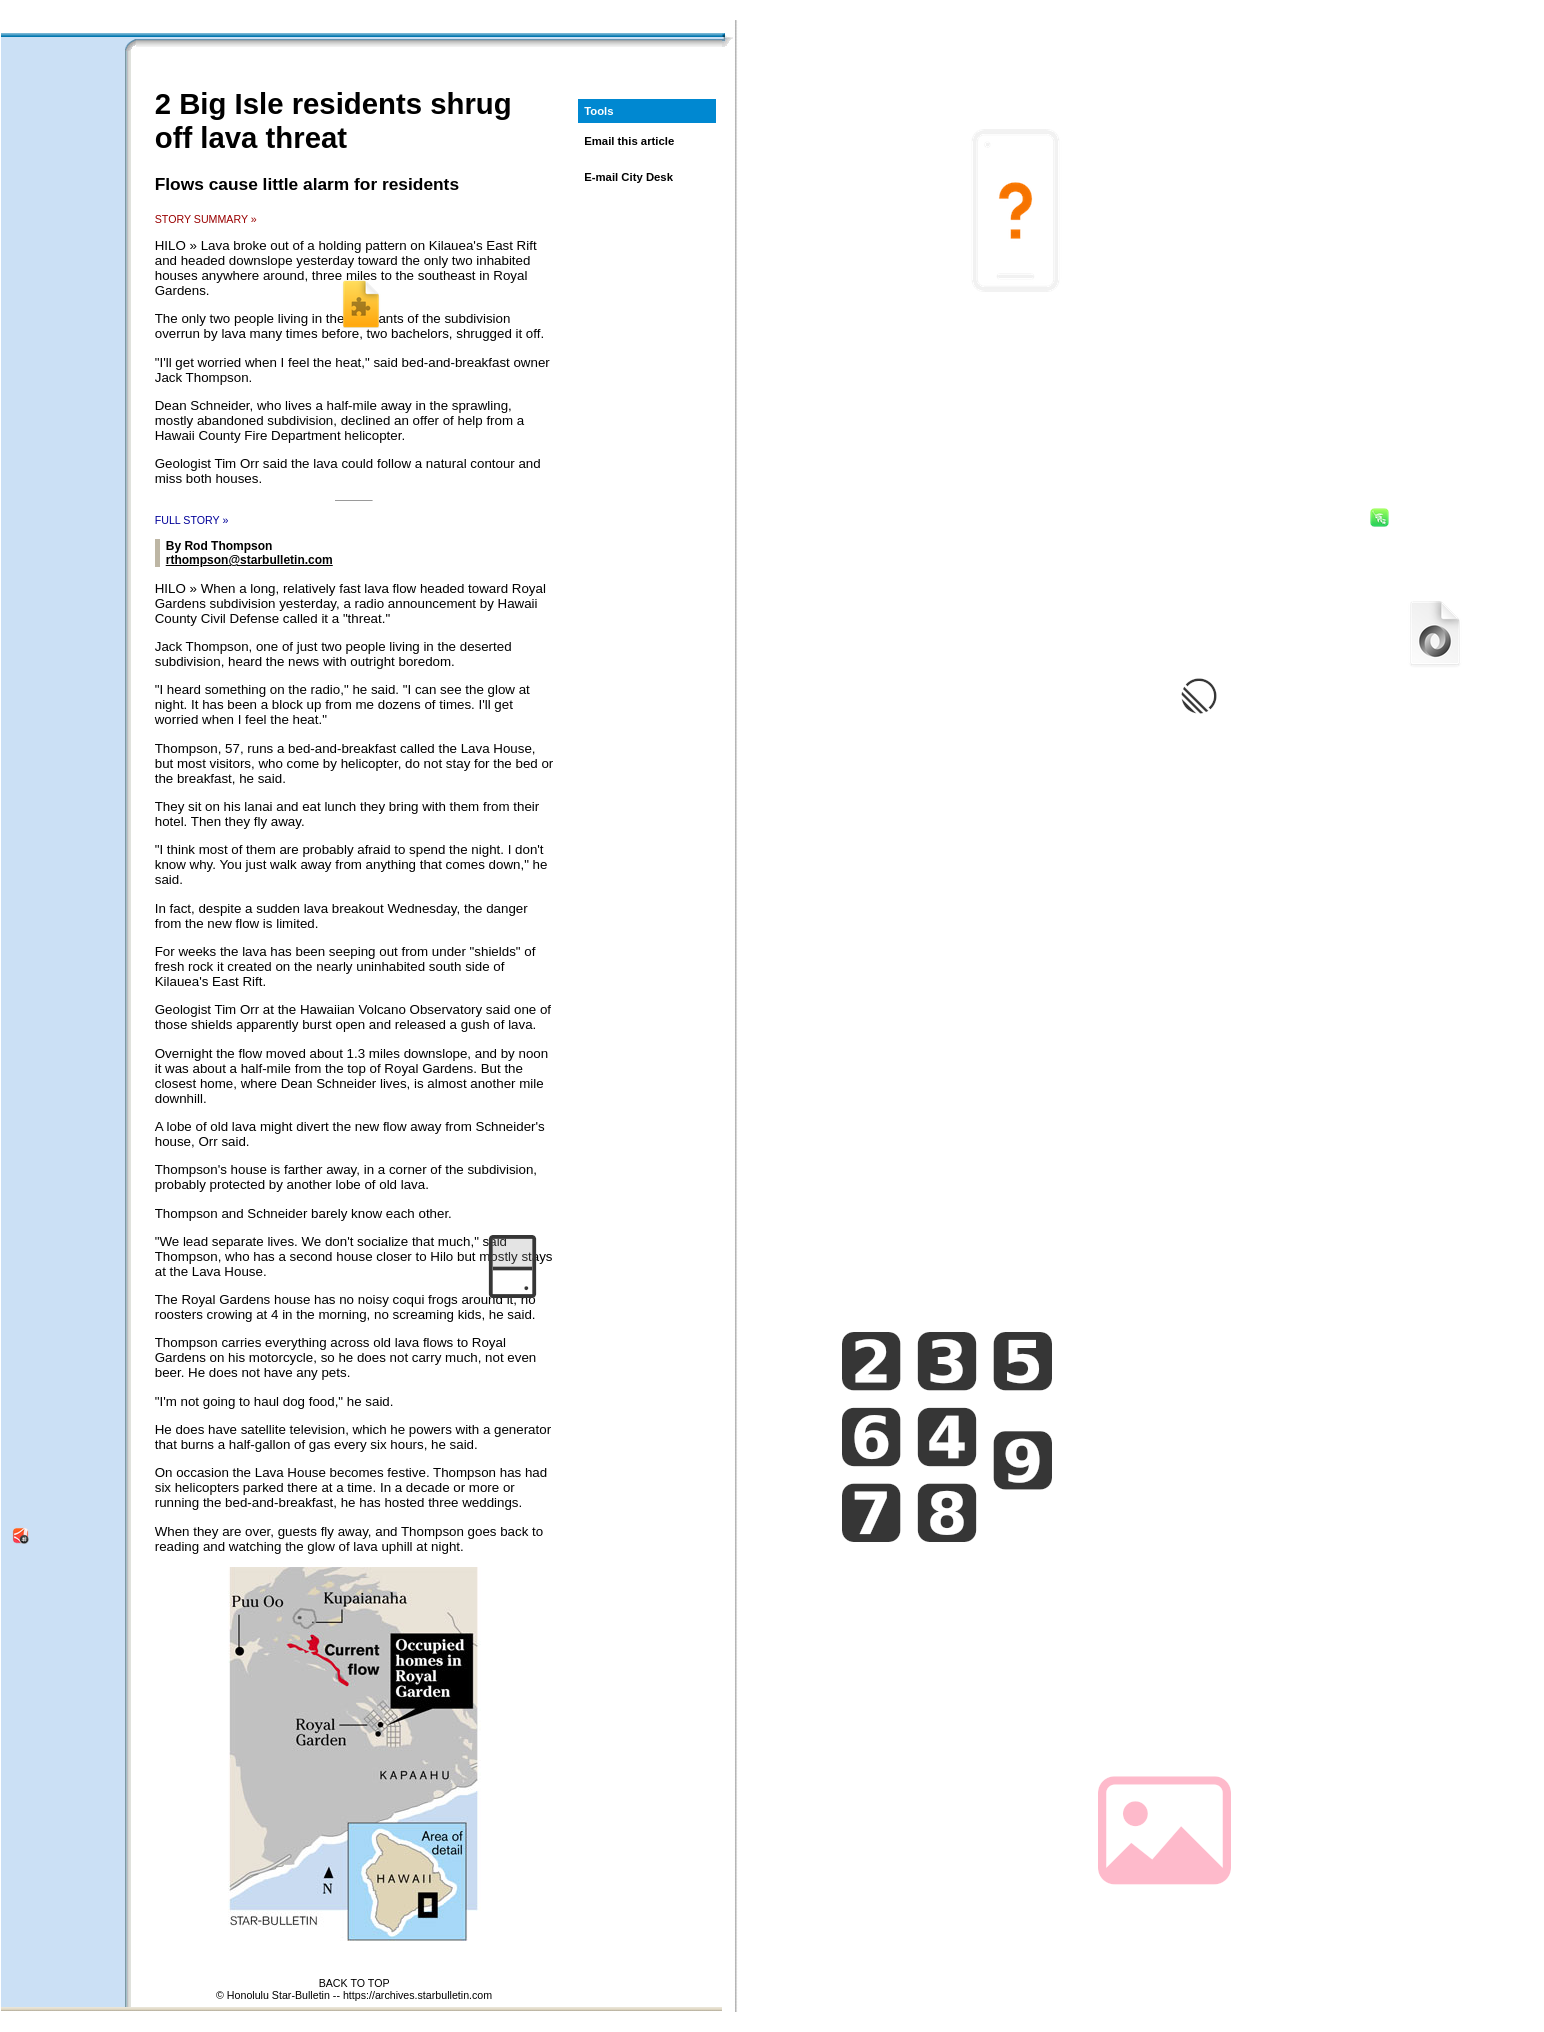 Image resolution: width=1544 pixels, height=2032 pixels. What do you see at coordinates (512, 1266) in the screenshot?
I see `scan a document or image` at bounding box center [512, 1266].